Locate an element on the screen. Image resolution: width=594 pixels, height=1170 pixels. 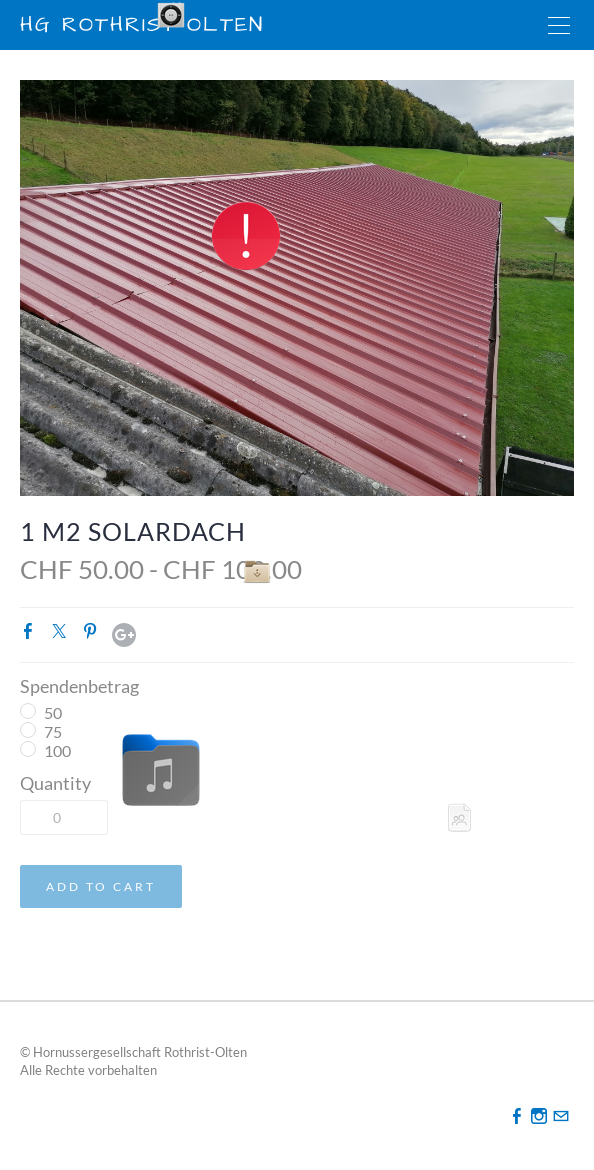
iPod shuffle device icon is located at coordinates (171, 15).